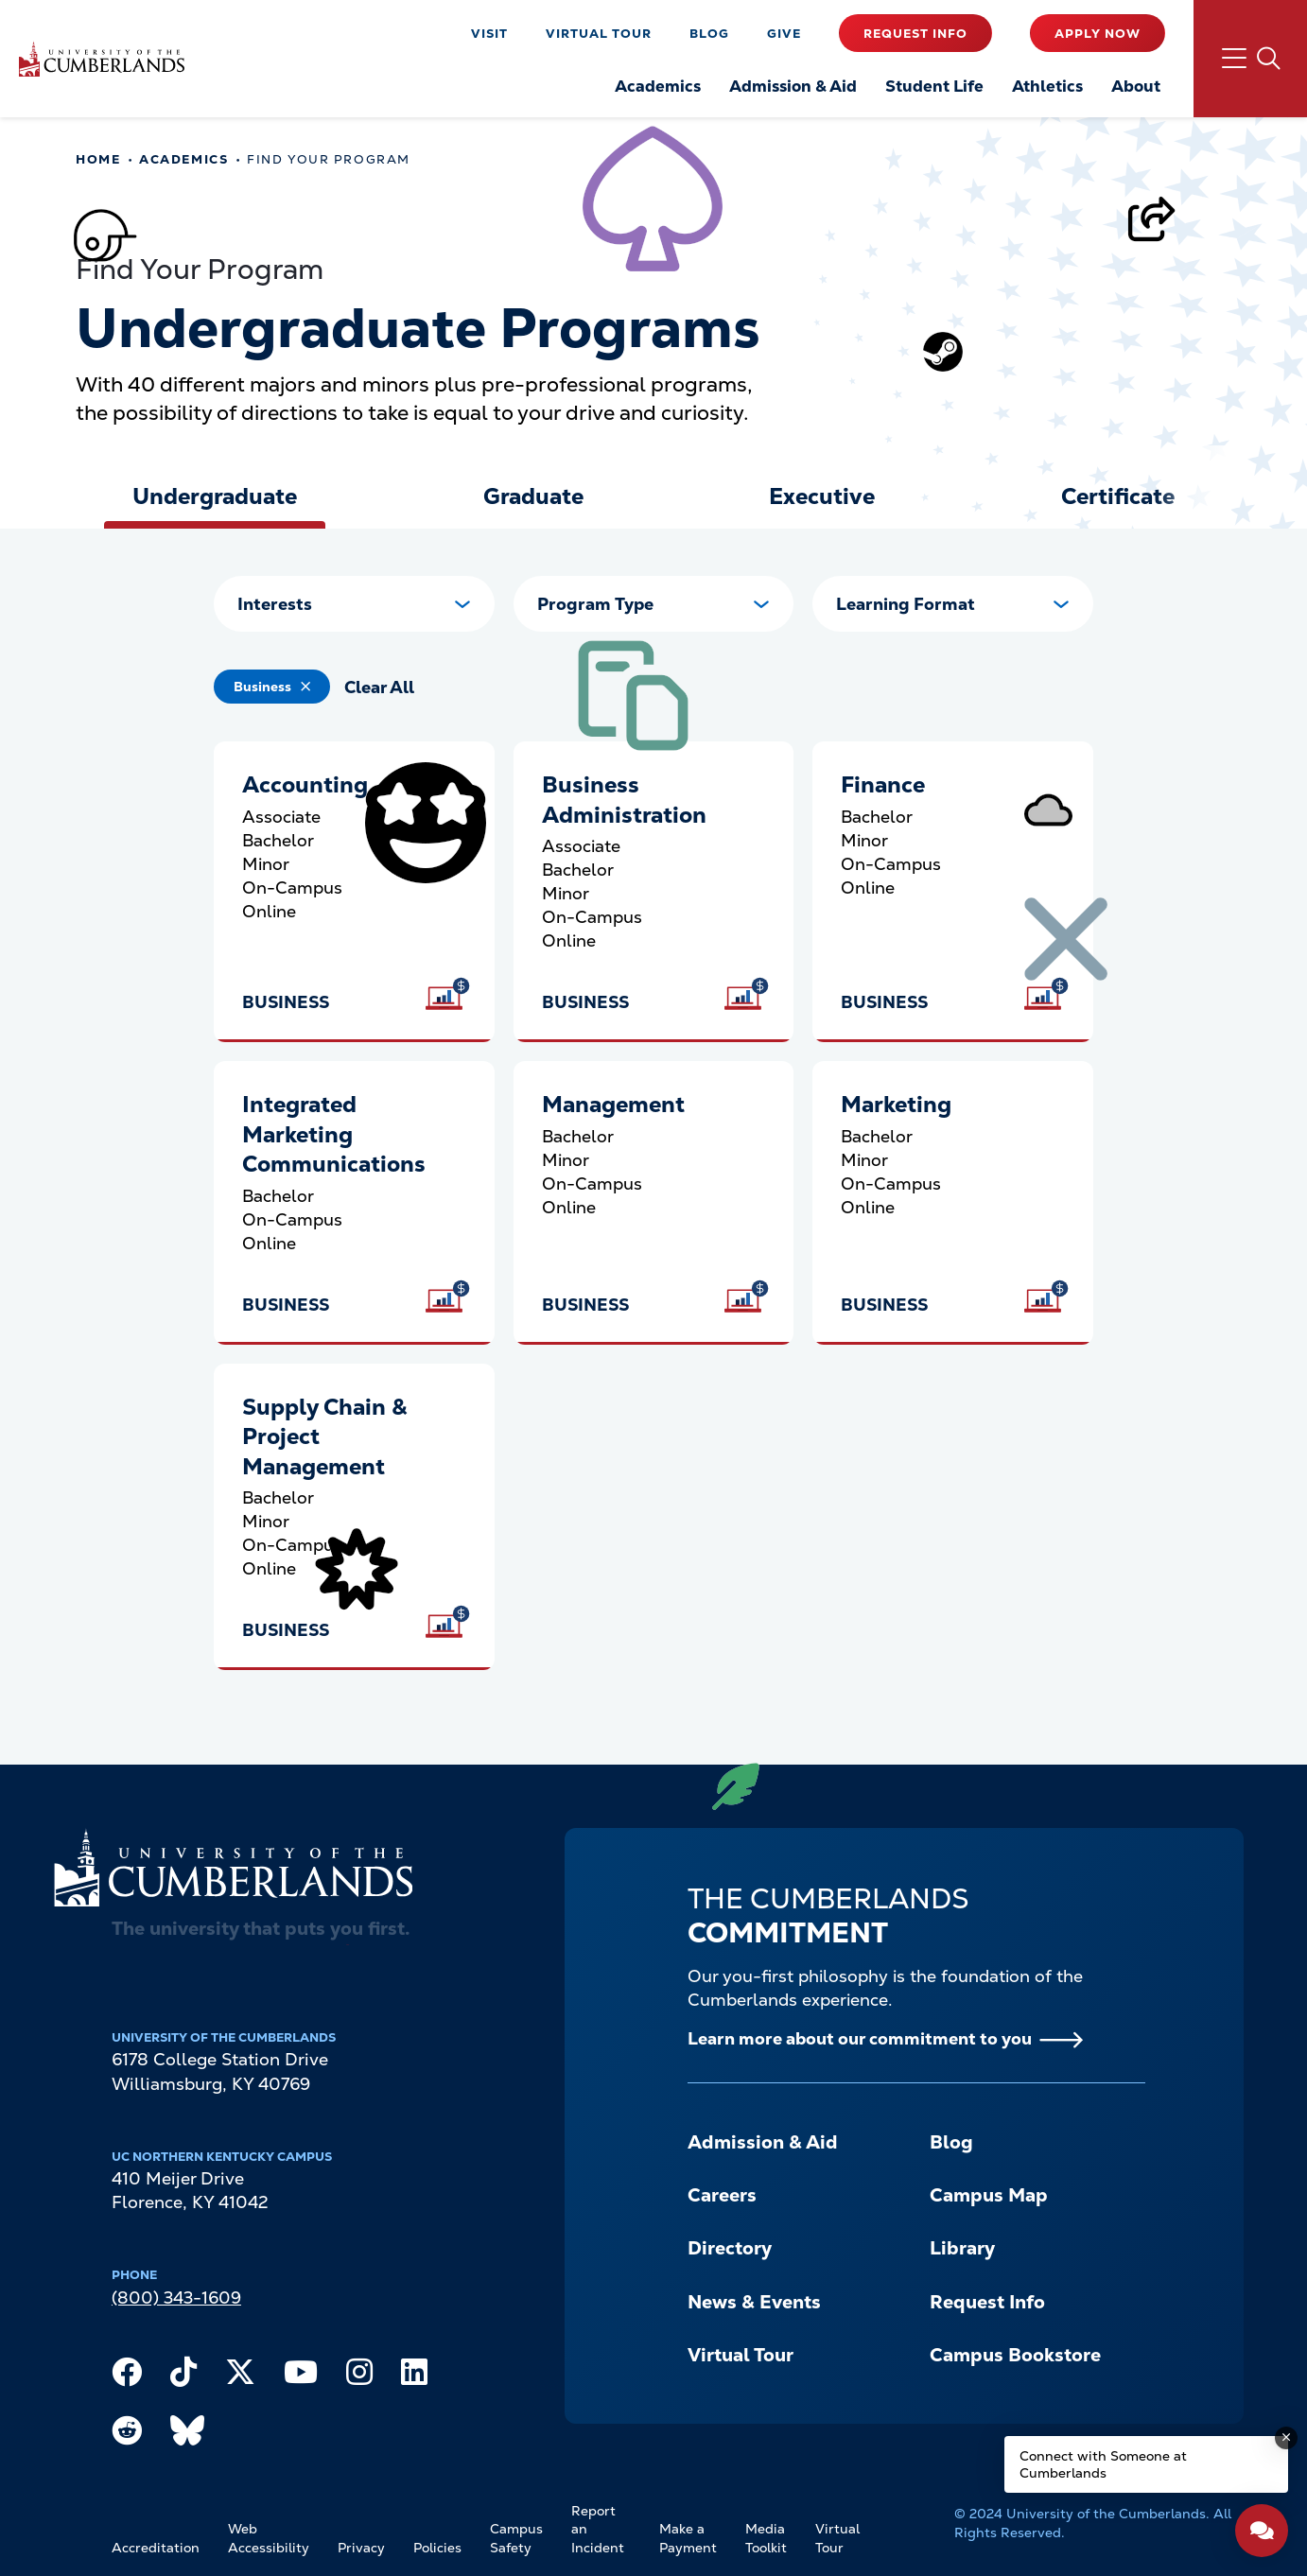 This screenshot has width=1307, height=2576. I want to click on share this content externally, so click(1150, 218).